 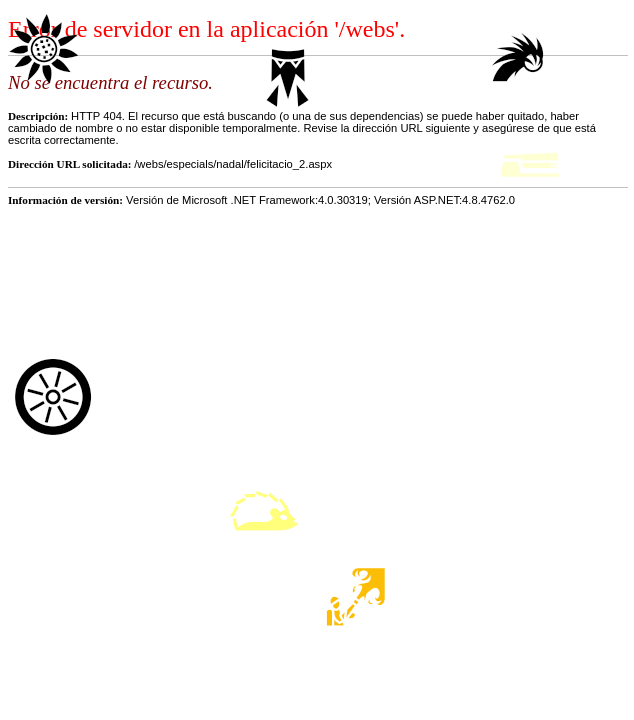 I want to click on select a wheel or cart component in a game, so click(x=53, y=397).